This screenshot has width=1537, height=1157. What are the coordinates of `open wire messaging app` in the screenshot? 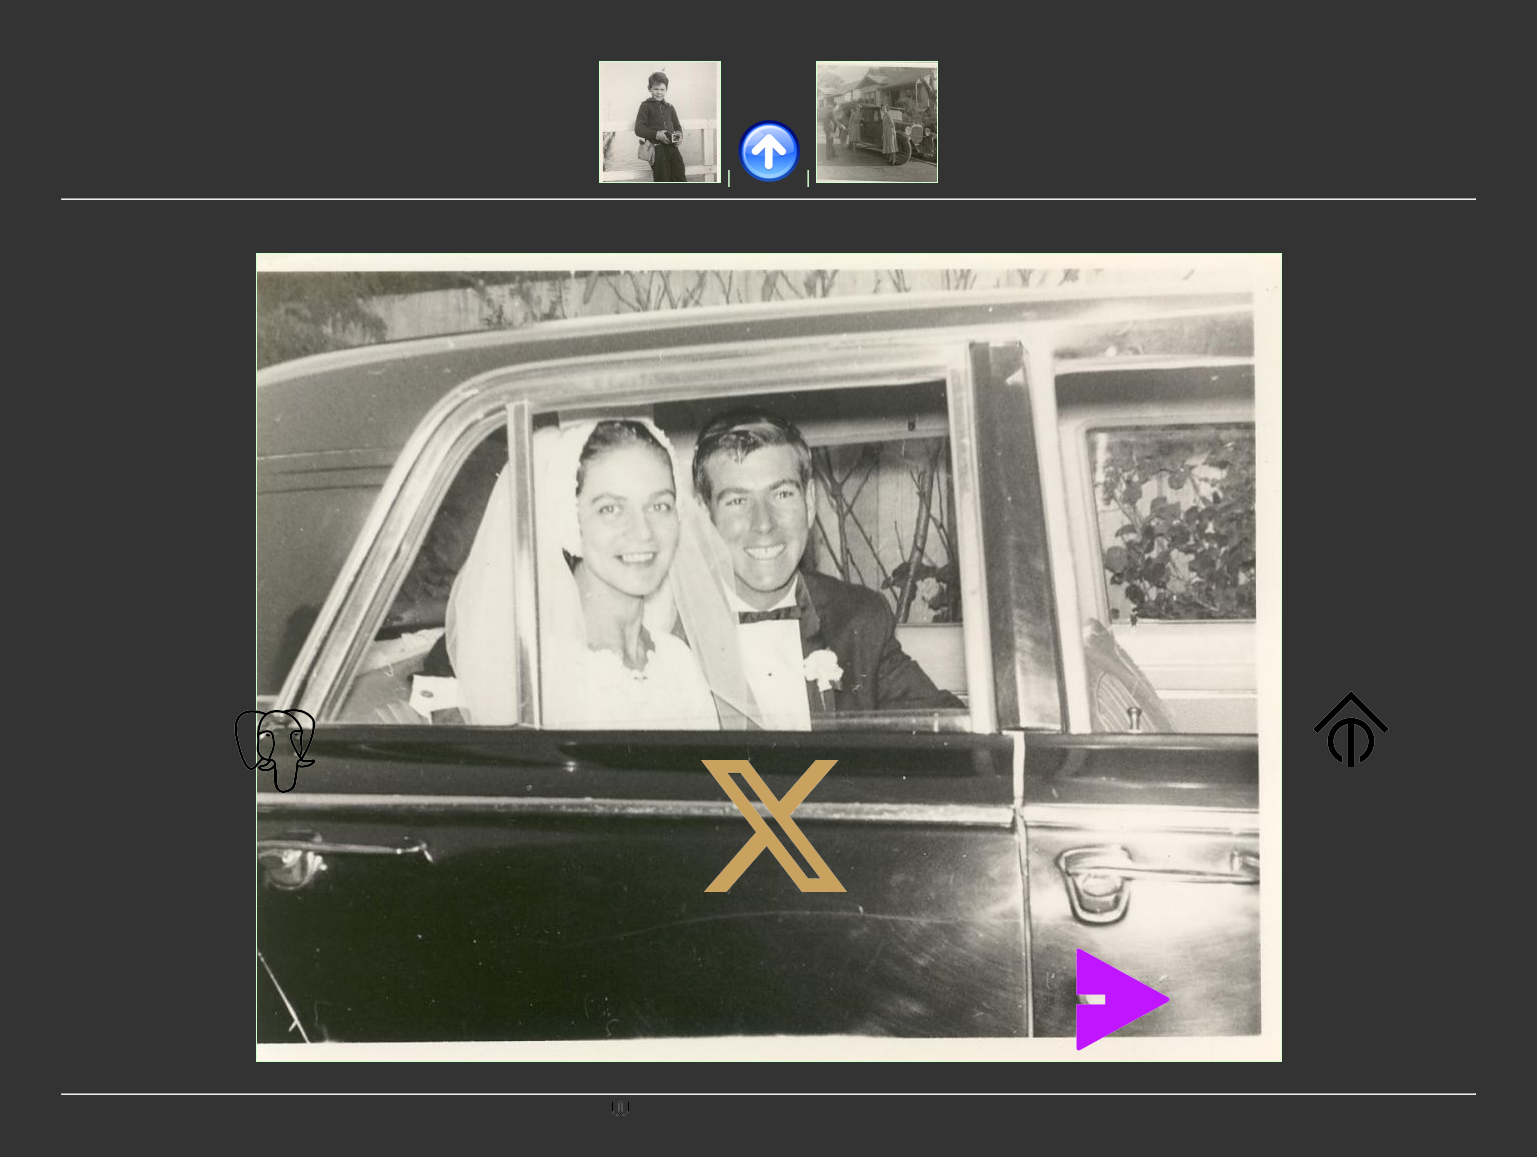 It's located at (620, 1108).